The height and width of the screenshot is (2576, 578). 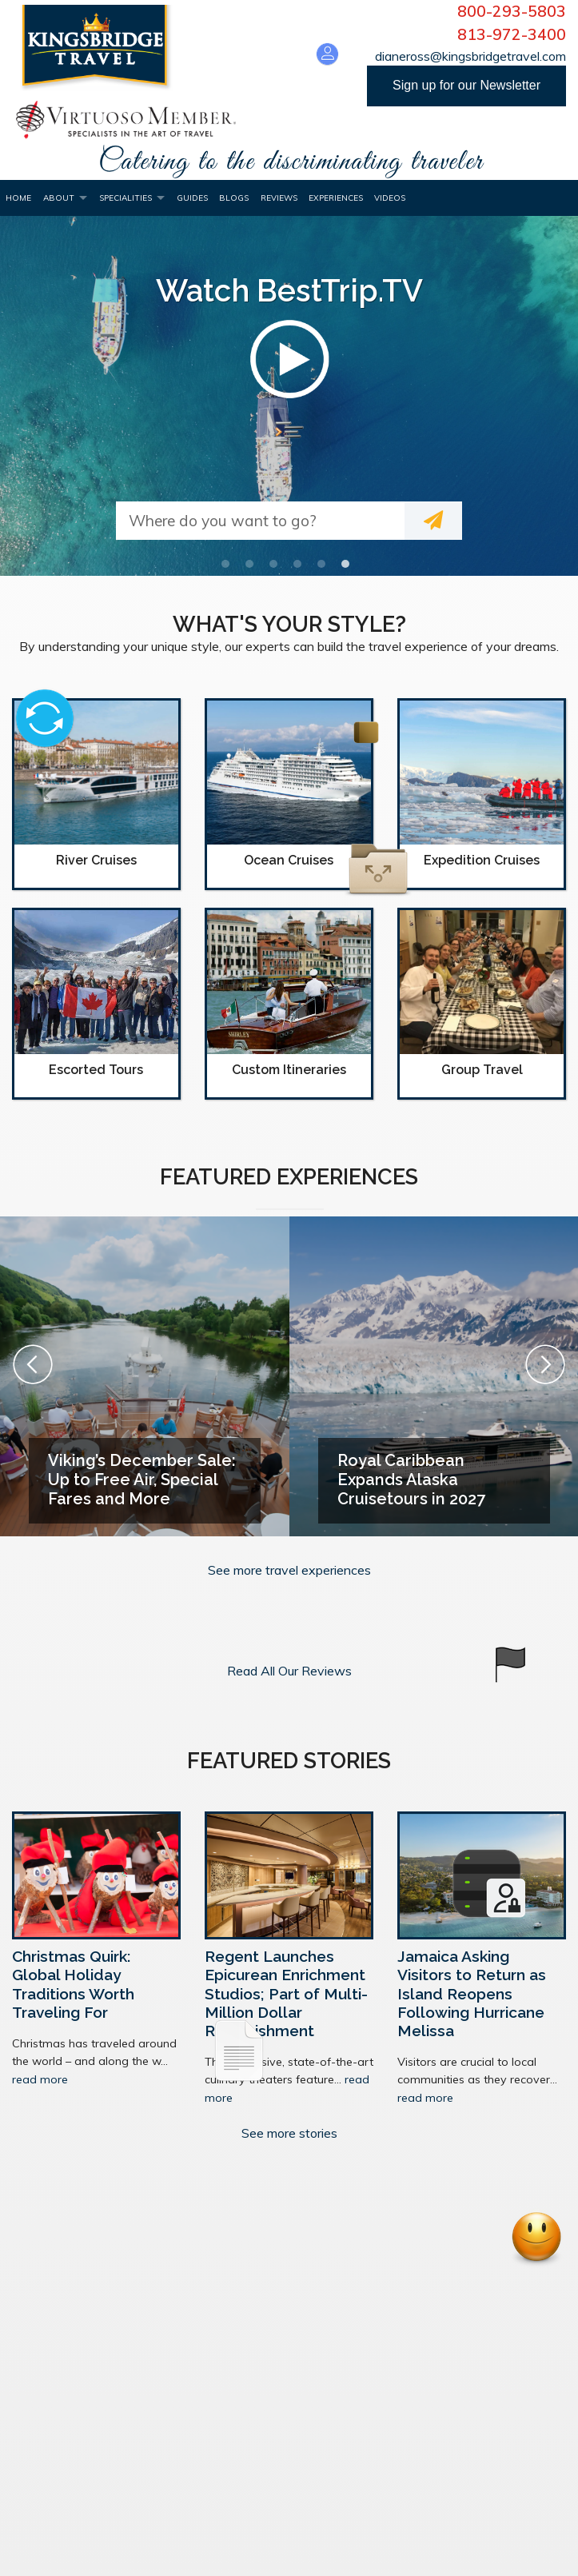 What do you see at coordinates (378, 872) in the screenshot?
I see `access your public shared folder` at bounding box center [378, 872].